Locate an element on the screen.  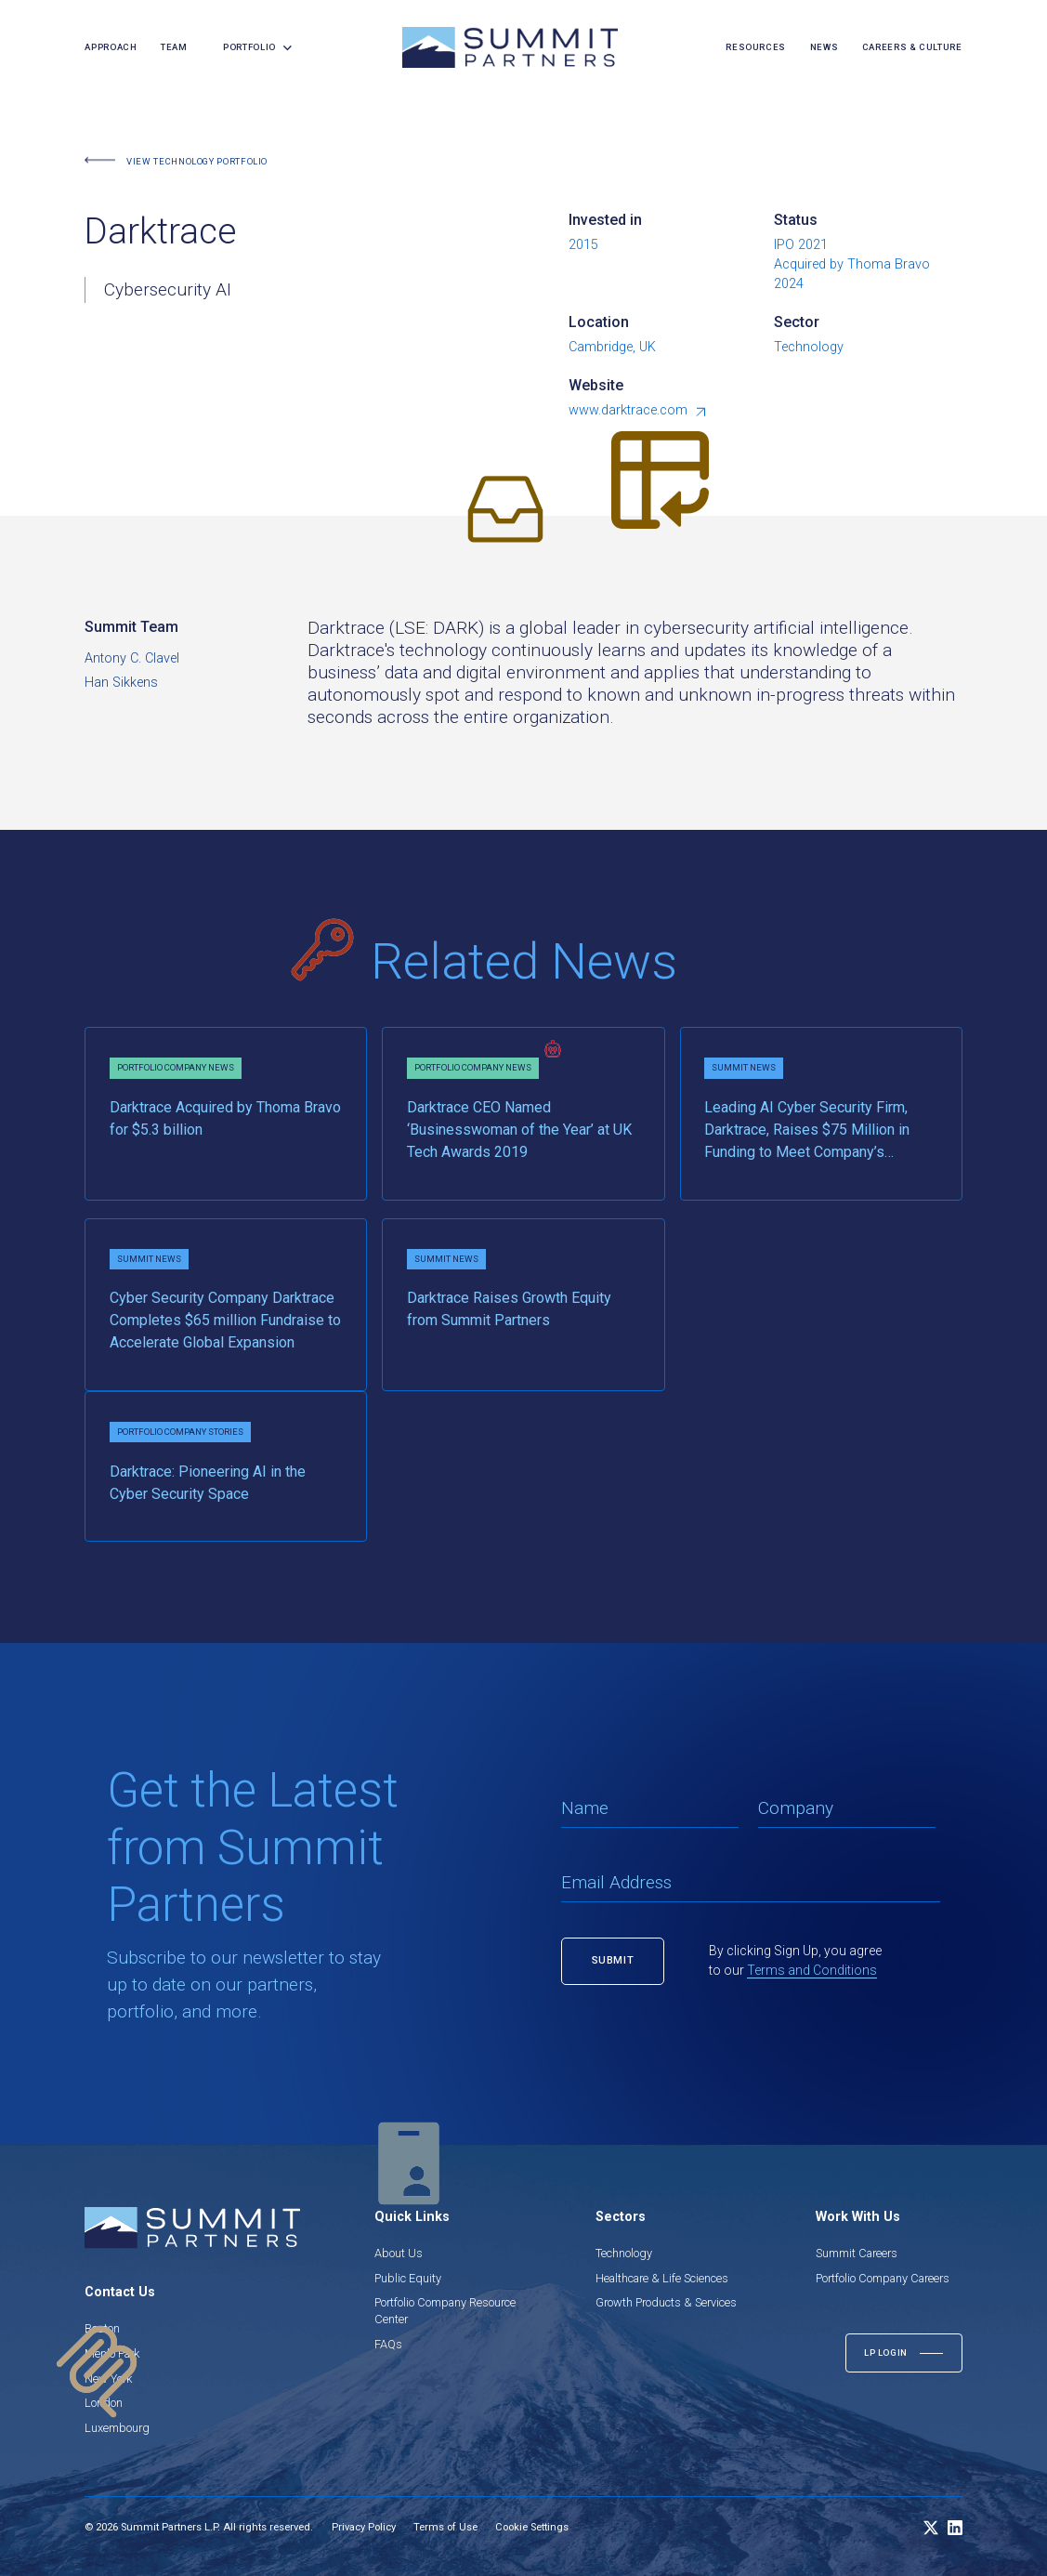
view your profile or identification details is located at coordinates (409, 2163).